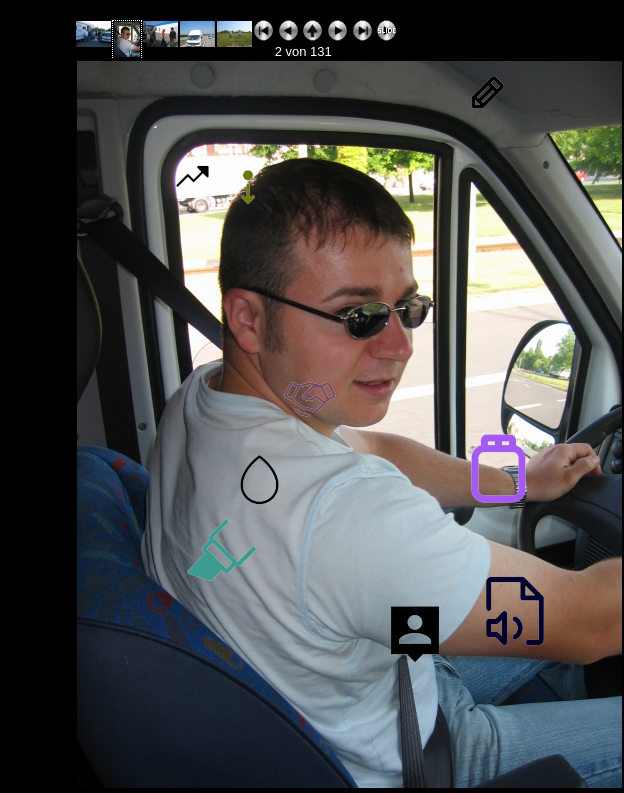 The image size is (624, 793). Describe the element at coordinates (192, 177) in the screenshot. I see `view trending or popular content` at that location.